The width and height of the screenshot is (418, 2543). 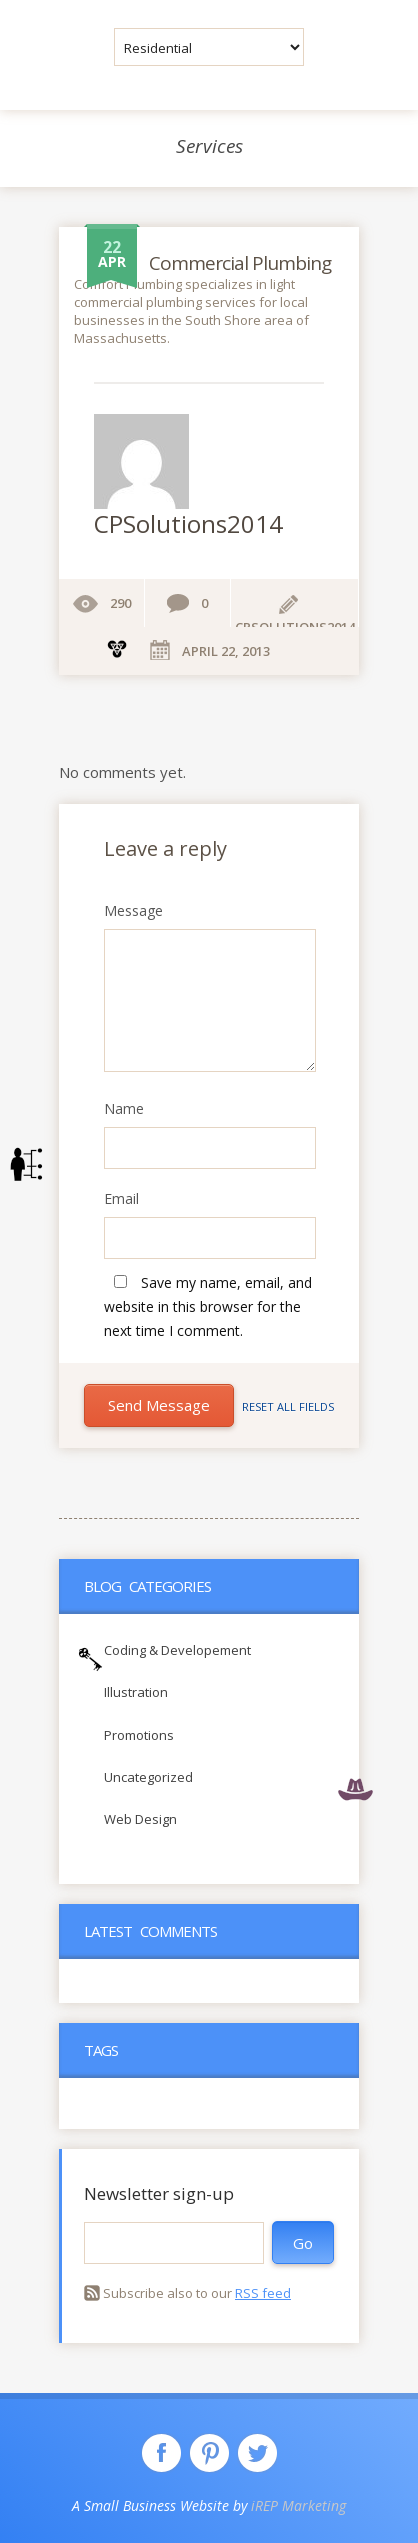 What do you see at coordinates (355, 1789) in the screenshot?
I see `select cowboy or western theme` at bounding box center [355, 1789].